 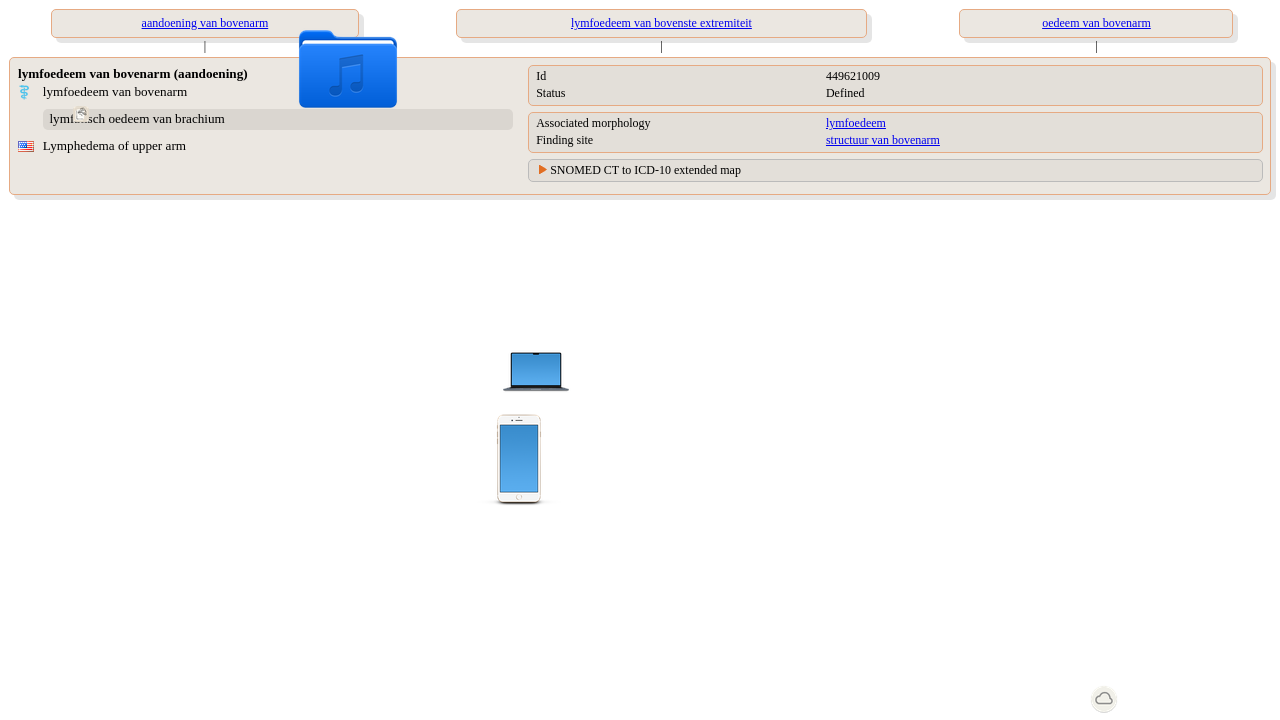 I want to click on indicates this macbook air in system settings, so click(x=536, y=366).